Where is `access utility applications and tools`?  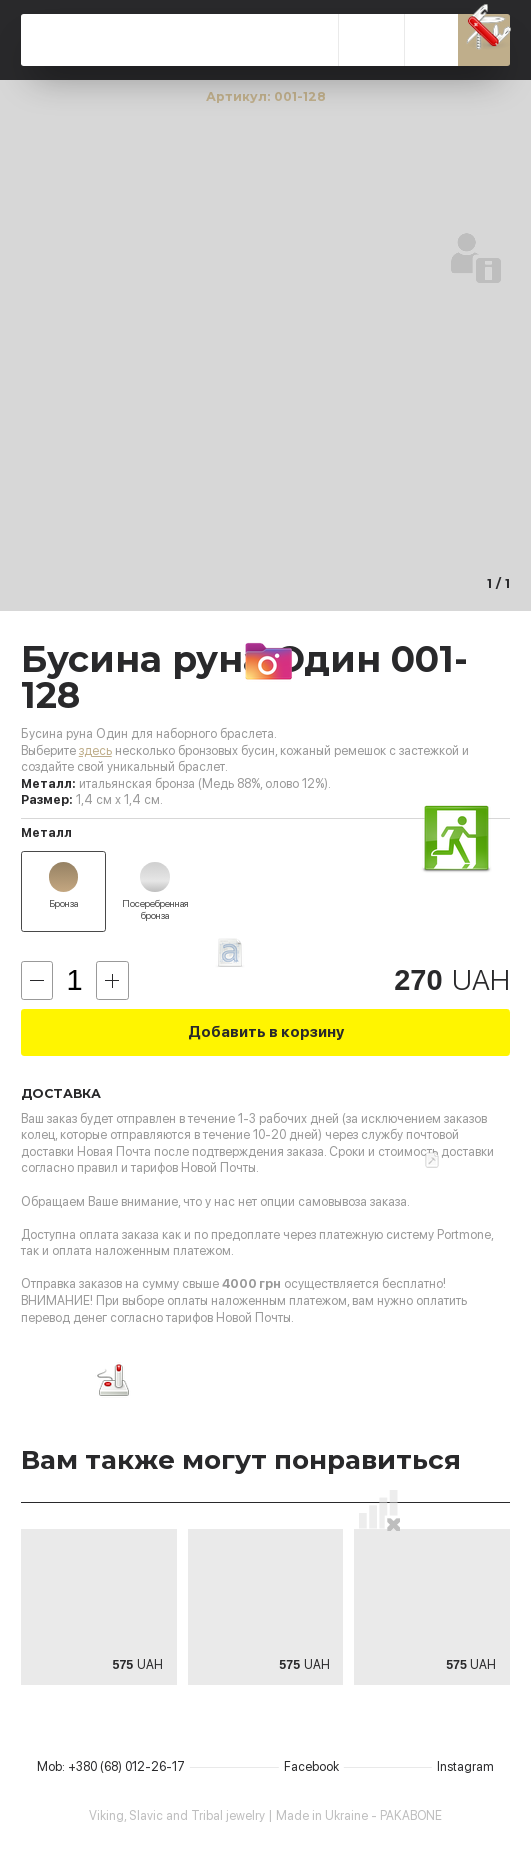
access utility applications and tools is located at coordinates (488, 27).